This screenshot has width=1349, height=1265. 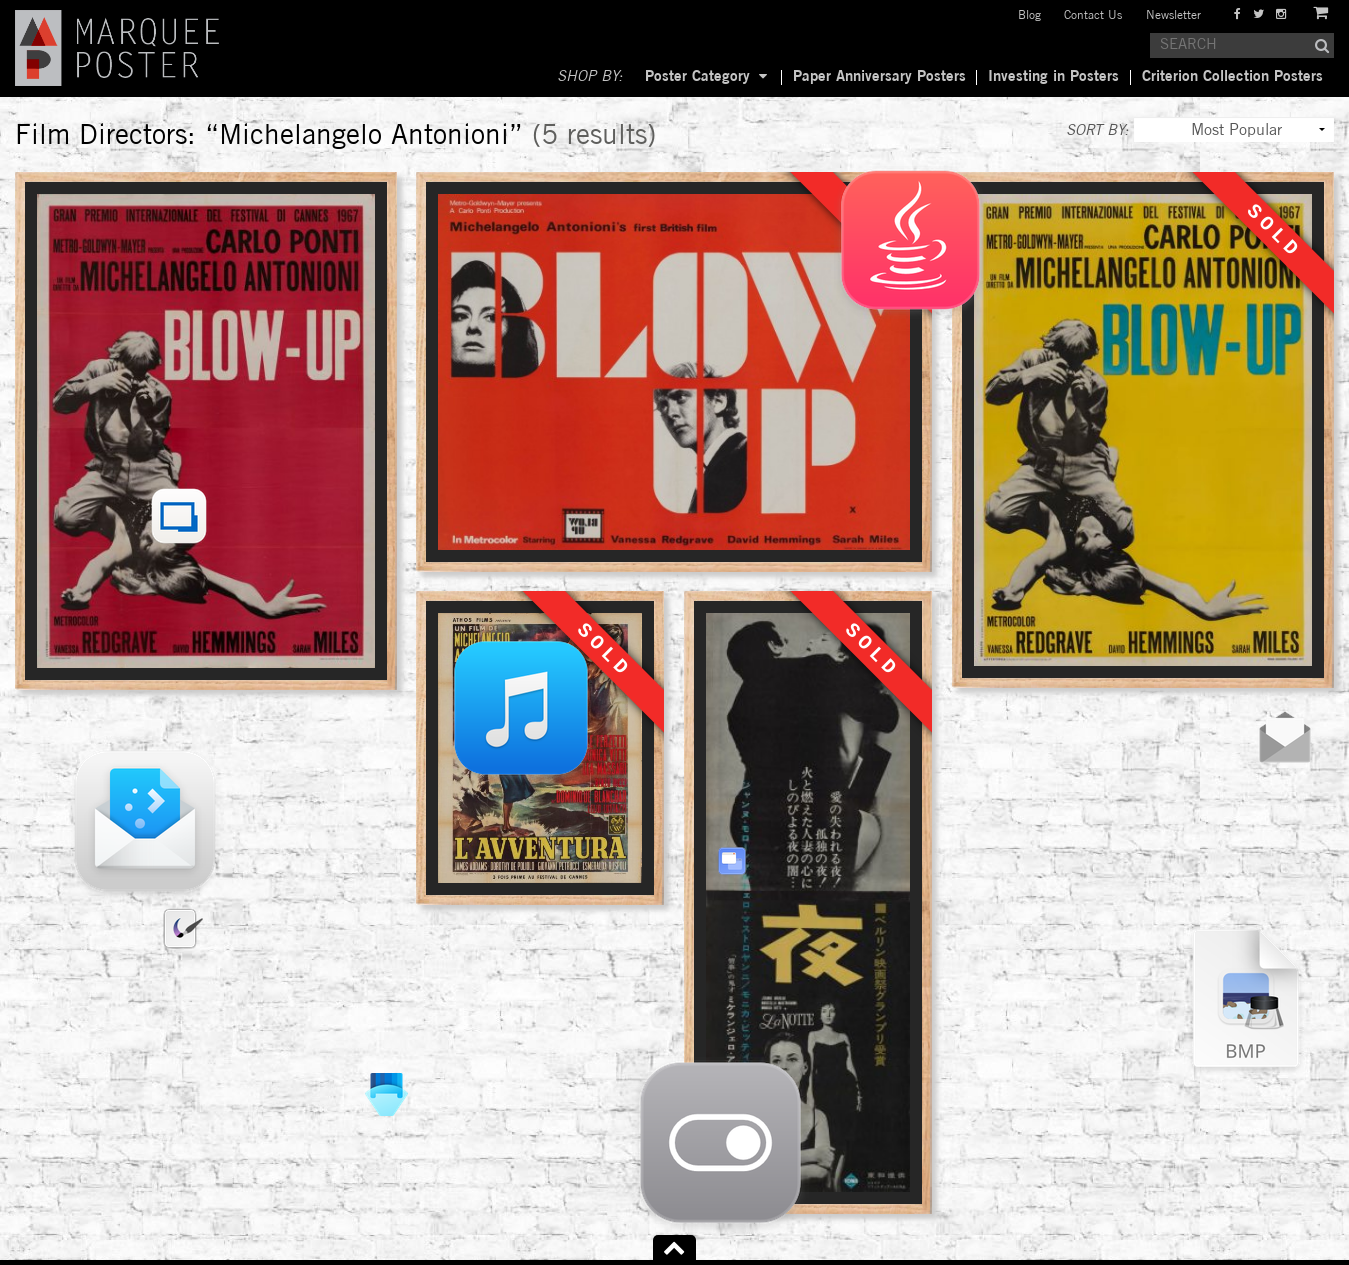 What do you see at coordinates (1285, 737) in the screenshot?
I see `indicates new mail or email notification` at bounding box center [1285, 737].